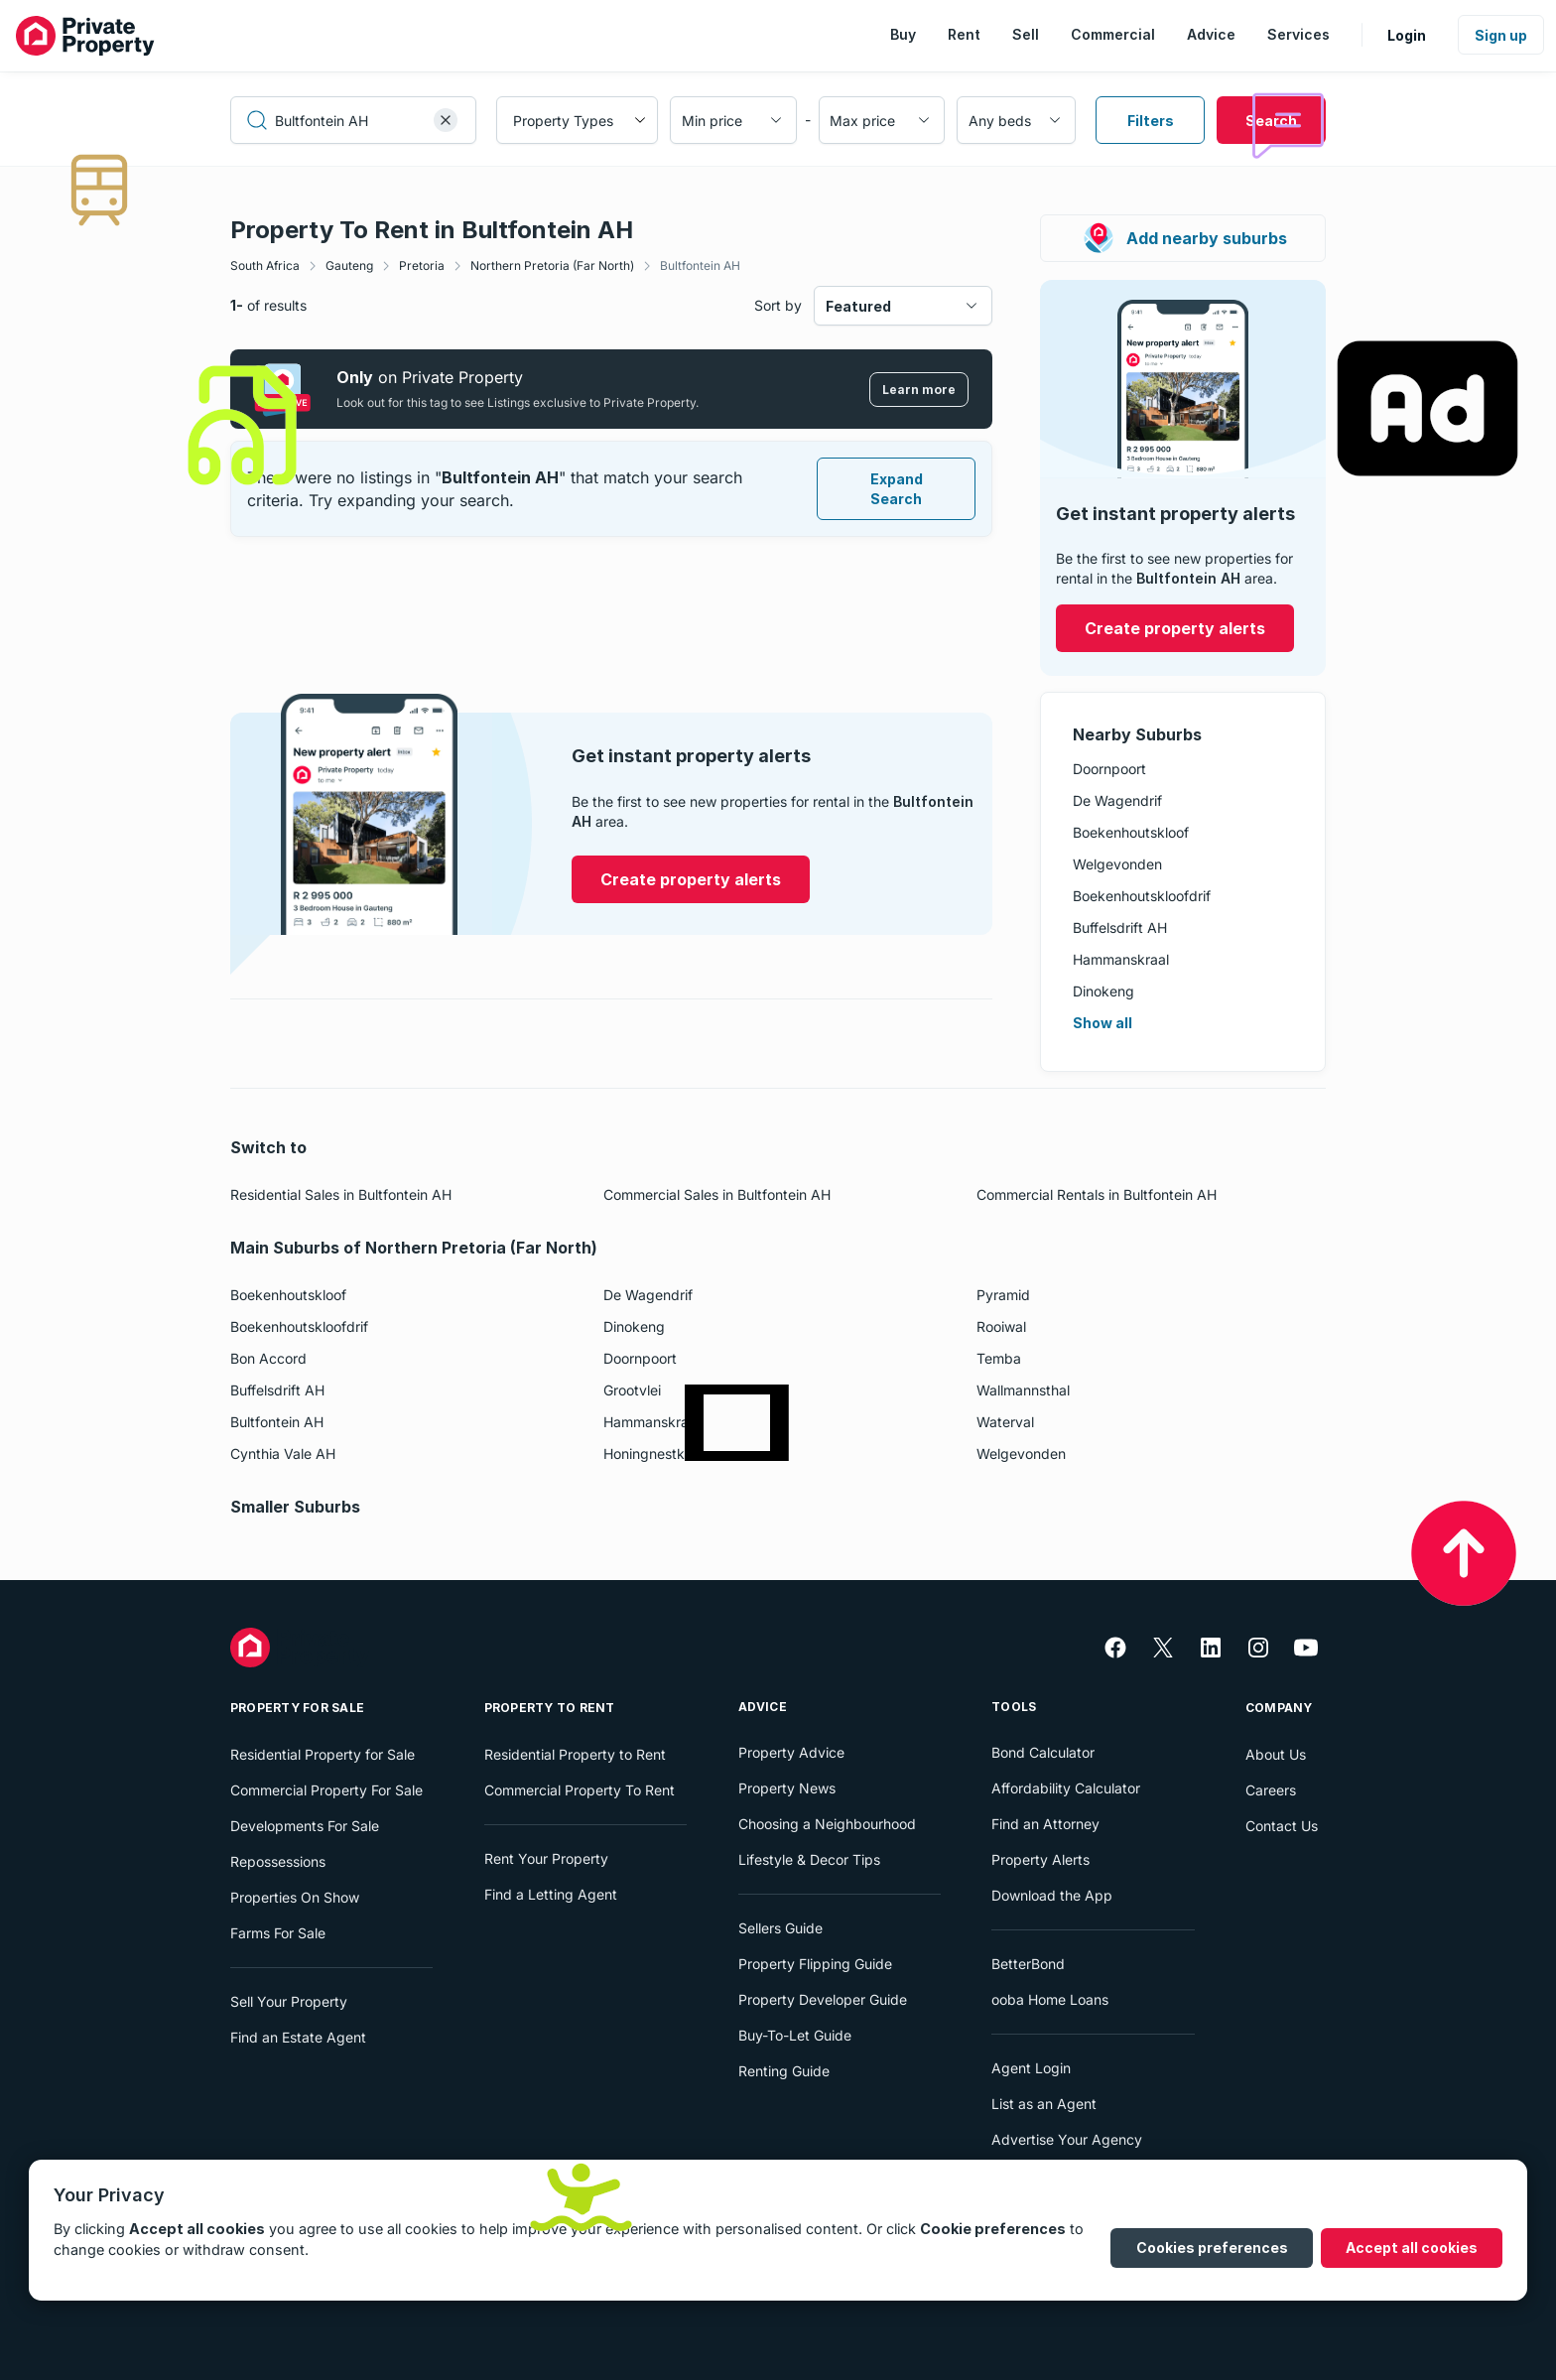 Image resolution: width=1556 pixels, height=2380 pixels. Describe the element at coordinates (247, 425) in the screenshot. I see `open an audio file` at that location.